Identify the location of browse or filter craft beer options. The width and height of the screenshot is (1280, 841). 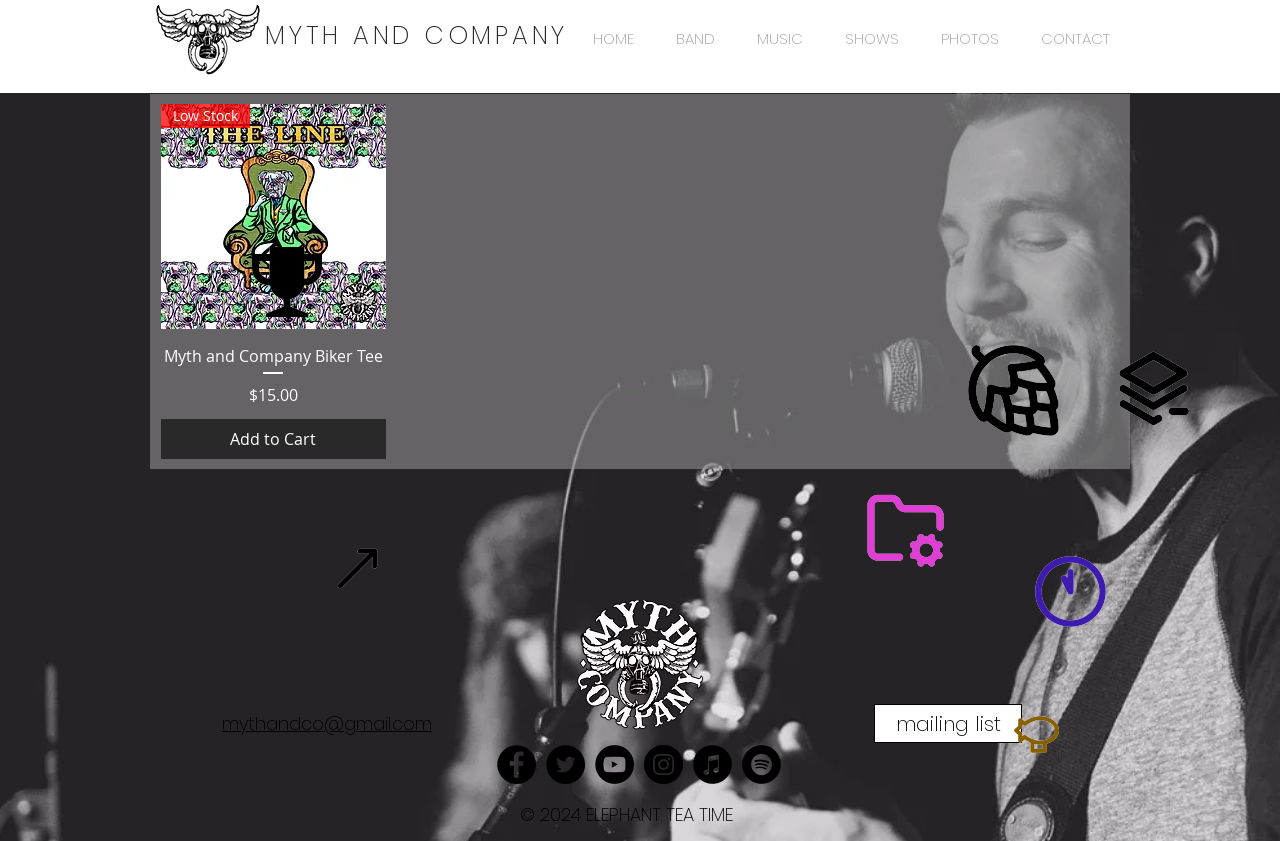
(1013, 390).